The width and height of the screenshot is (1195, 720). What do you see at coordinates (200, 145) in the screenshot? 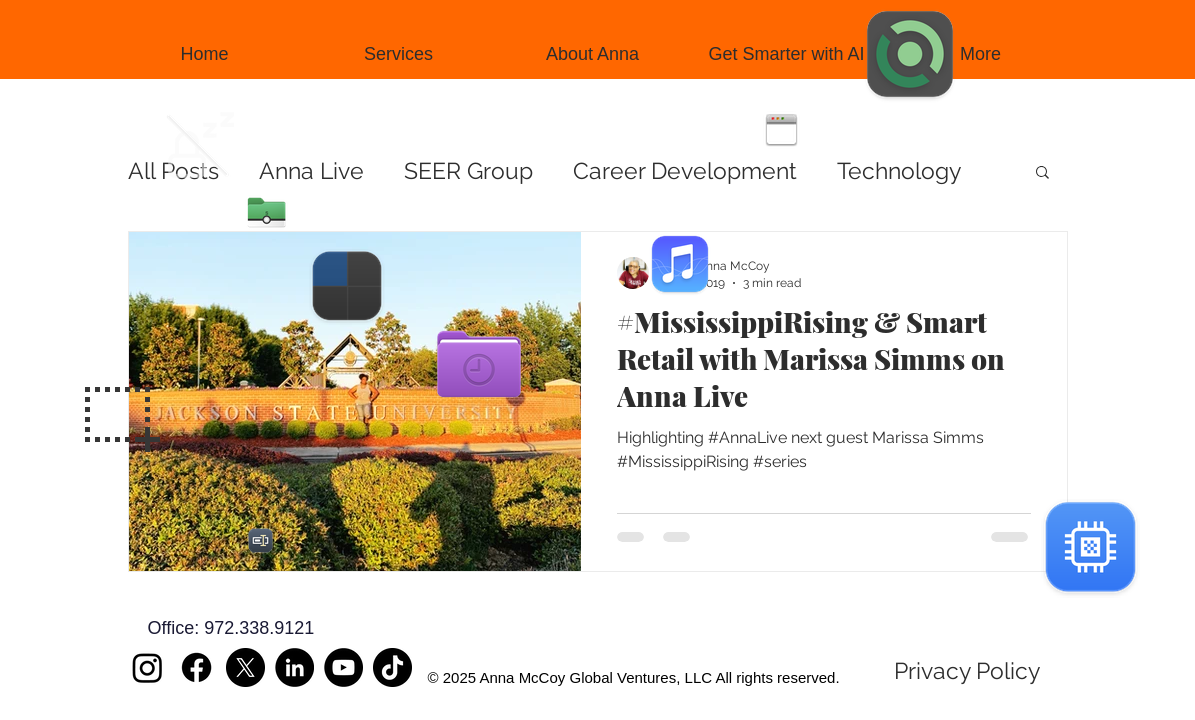
I see `system sleep mode is currently disabled` at bounding box center [200, 145].